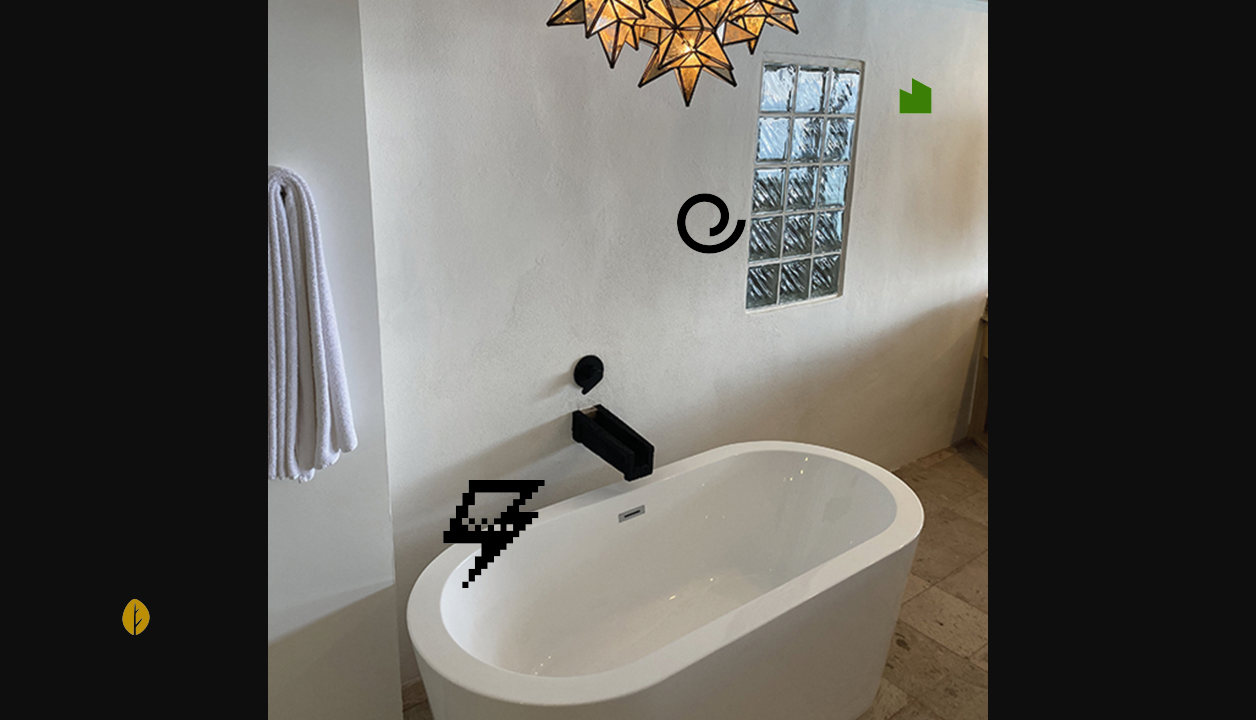  I want to click on october cms logo, so click(136, 617).